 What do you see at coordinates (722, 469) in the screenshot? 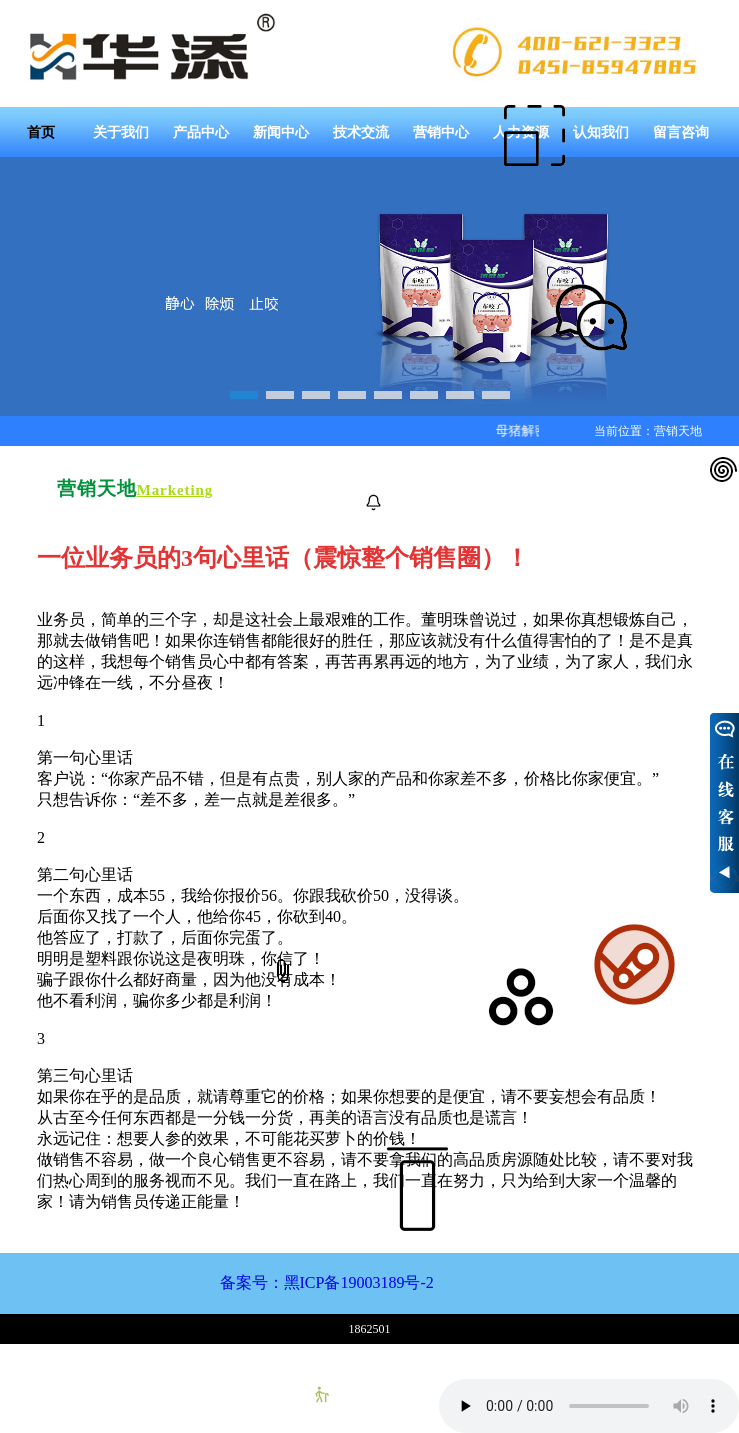
I see `indicates loading or processing in progress` at bounding box center [722, 469].